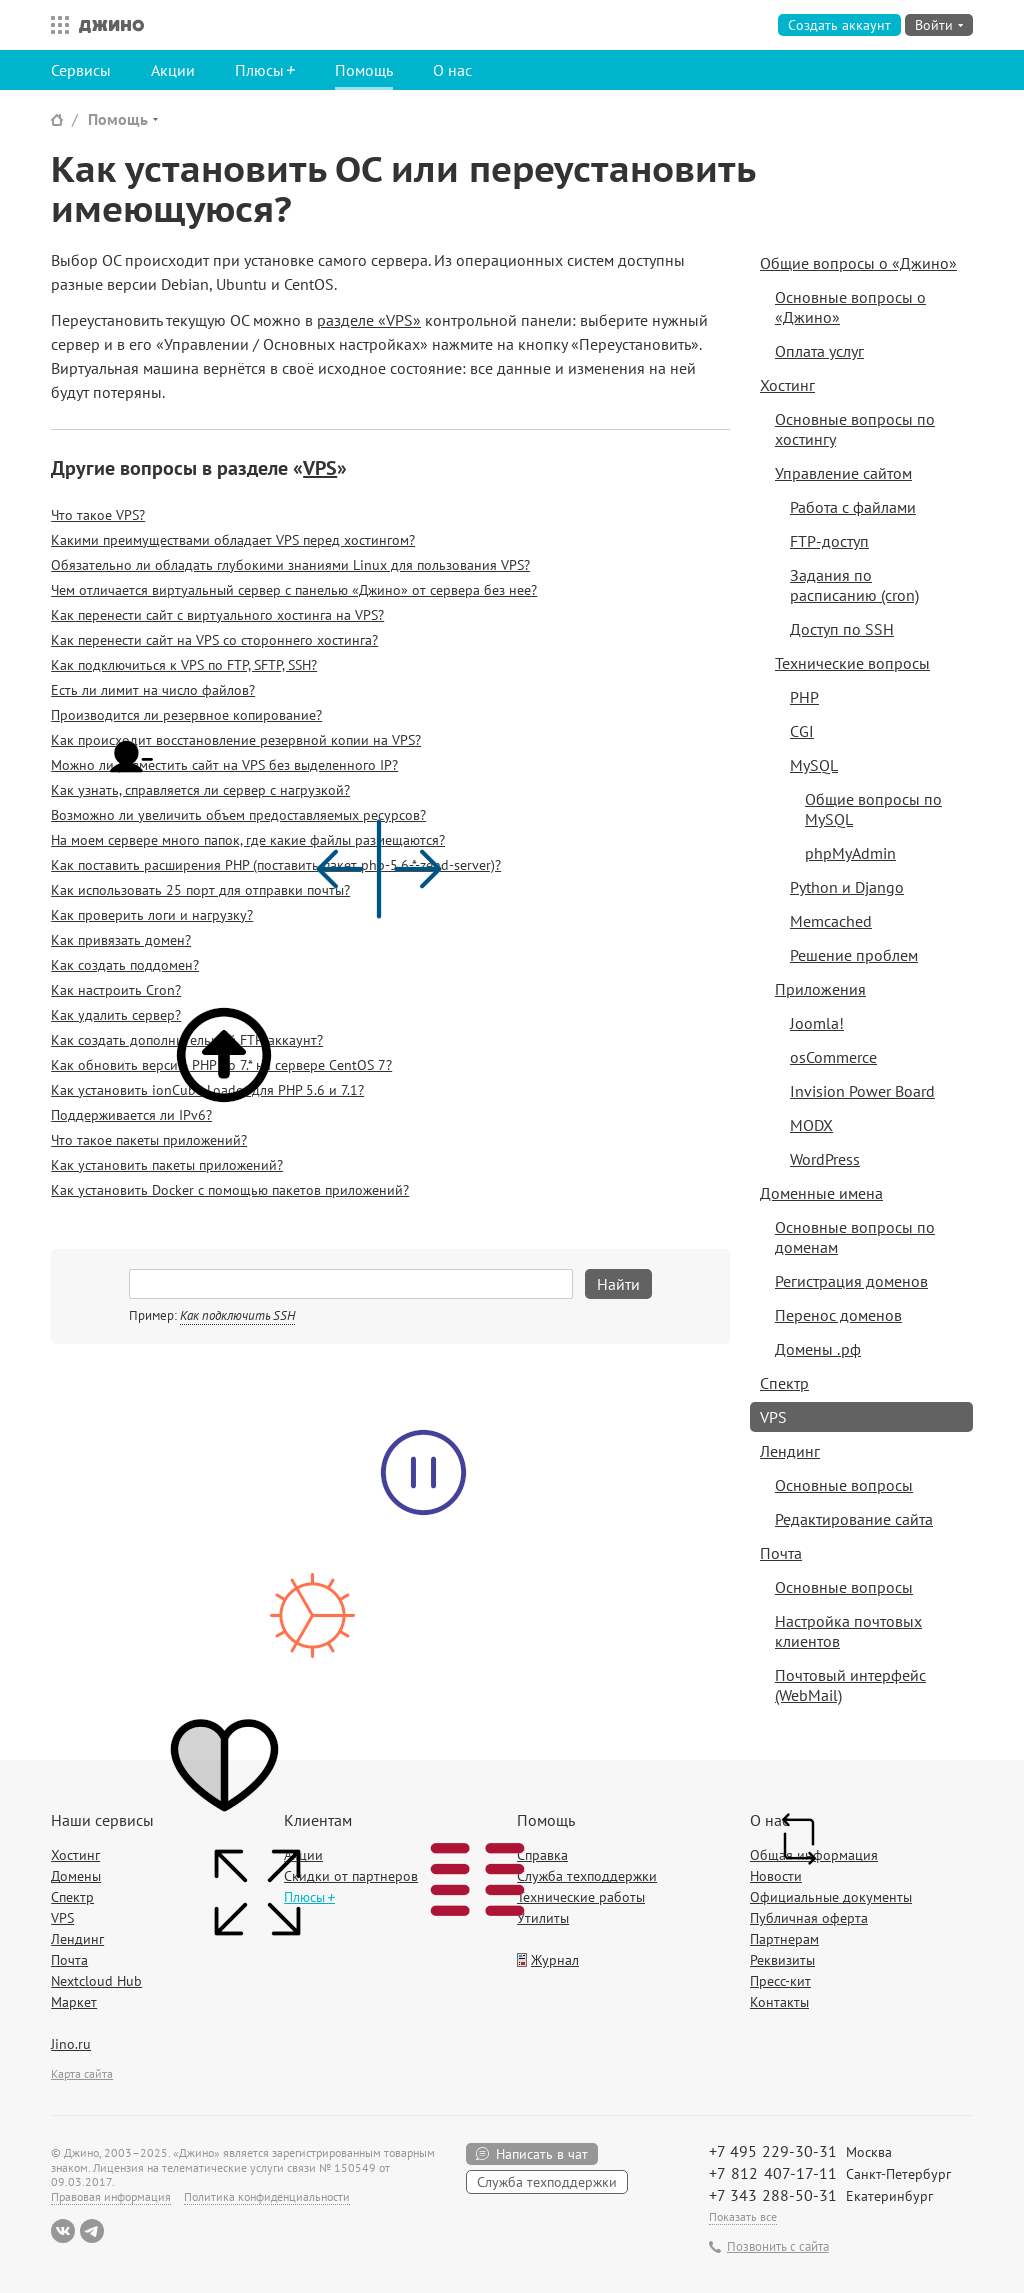 The image size is (1024, 2293). Describe the element at coordinates (130, 758) in the screenshot. I see `remove a user or contact` at that location.